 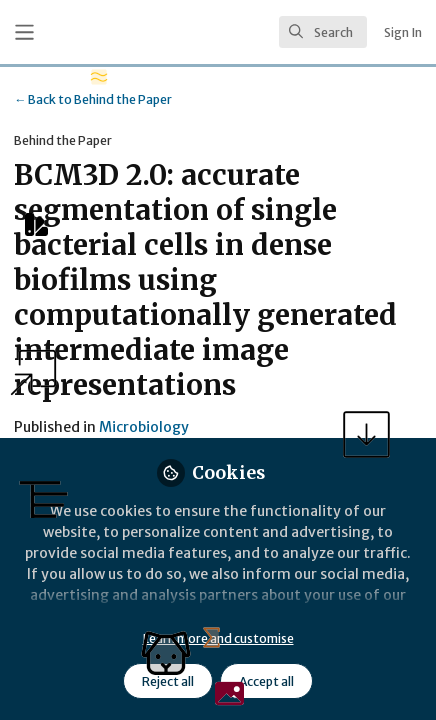 What do you see at coordinates (366, 434) in the screenshot?
I see `download file or content` at bounding box center [366, 434].